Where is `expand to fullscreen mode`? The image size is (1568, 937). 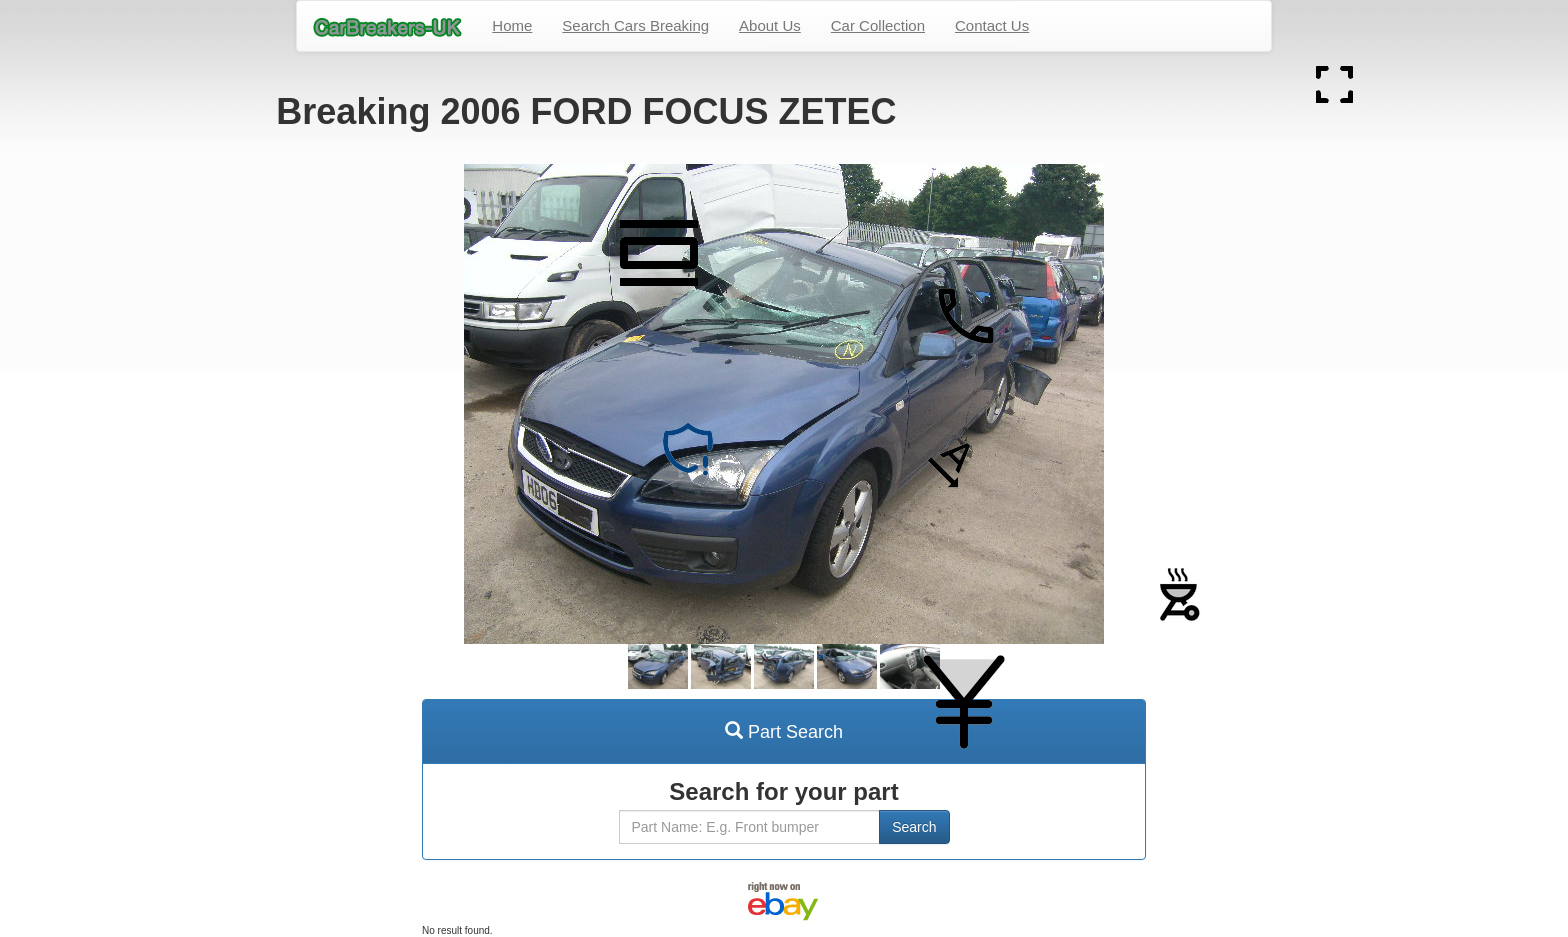
expand to fullscreen mode is located at coordinates (1334, 84).